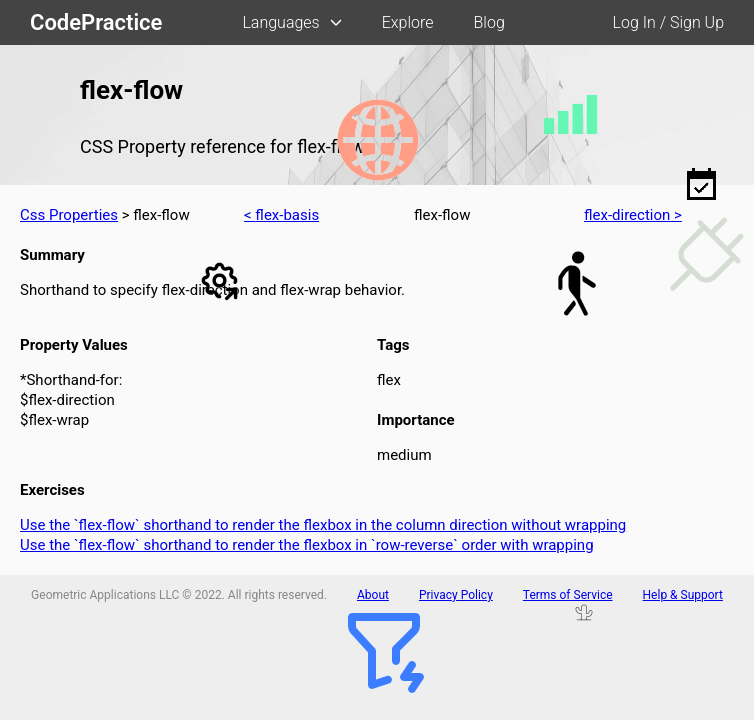  I want to click on get walking directions, so click(578, 283).